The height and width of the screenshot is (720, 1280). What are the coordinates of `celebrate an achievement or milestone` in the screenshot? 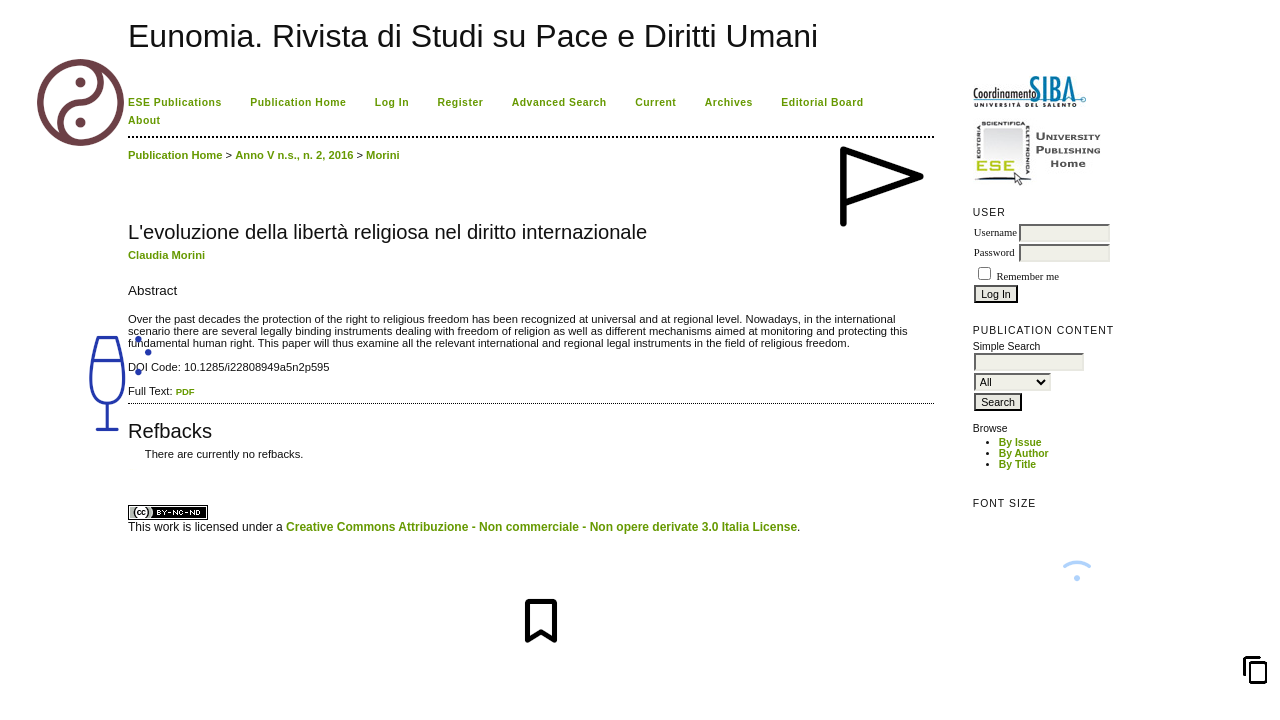 It's located at (110, 383).